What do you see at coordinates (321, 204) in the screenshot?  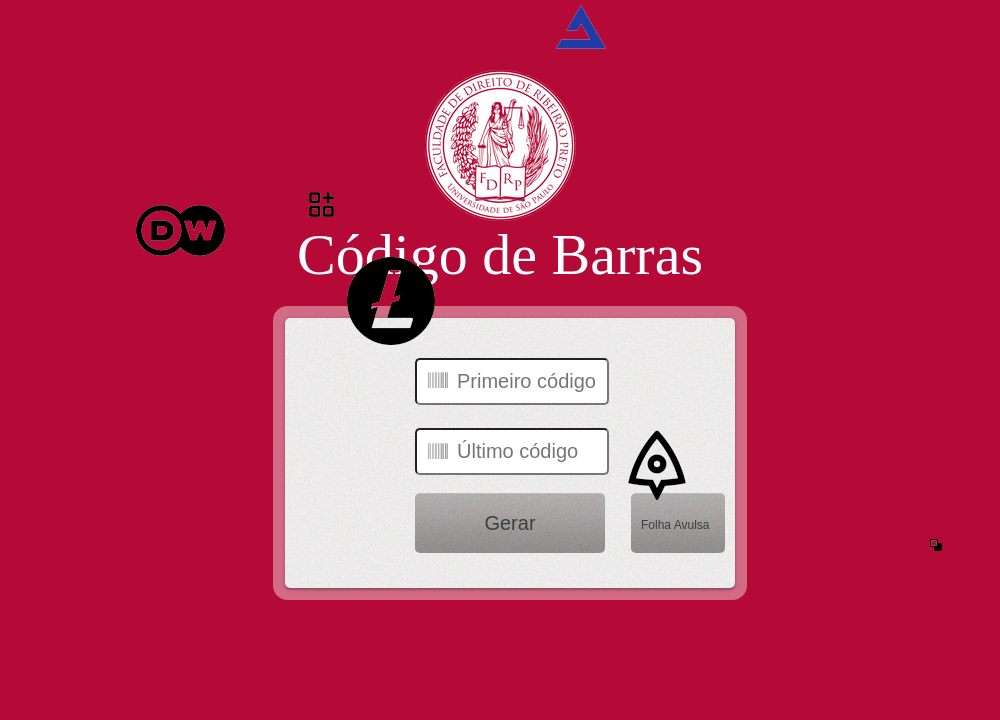 I see `add a new function or module` at bounding box center [321, 204].